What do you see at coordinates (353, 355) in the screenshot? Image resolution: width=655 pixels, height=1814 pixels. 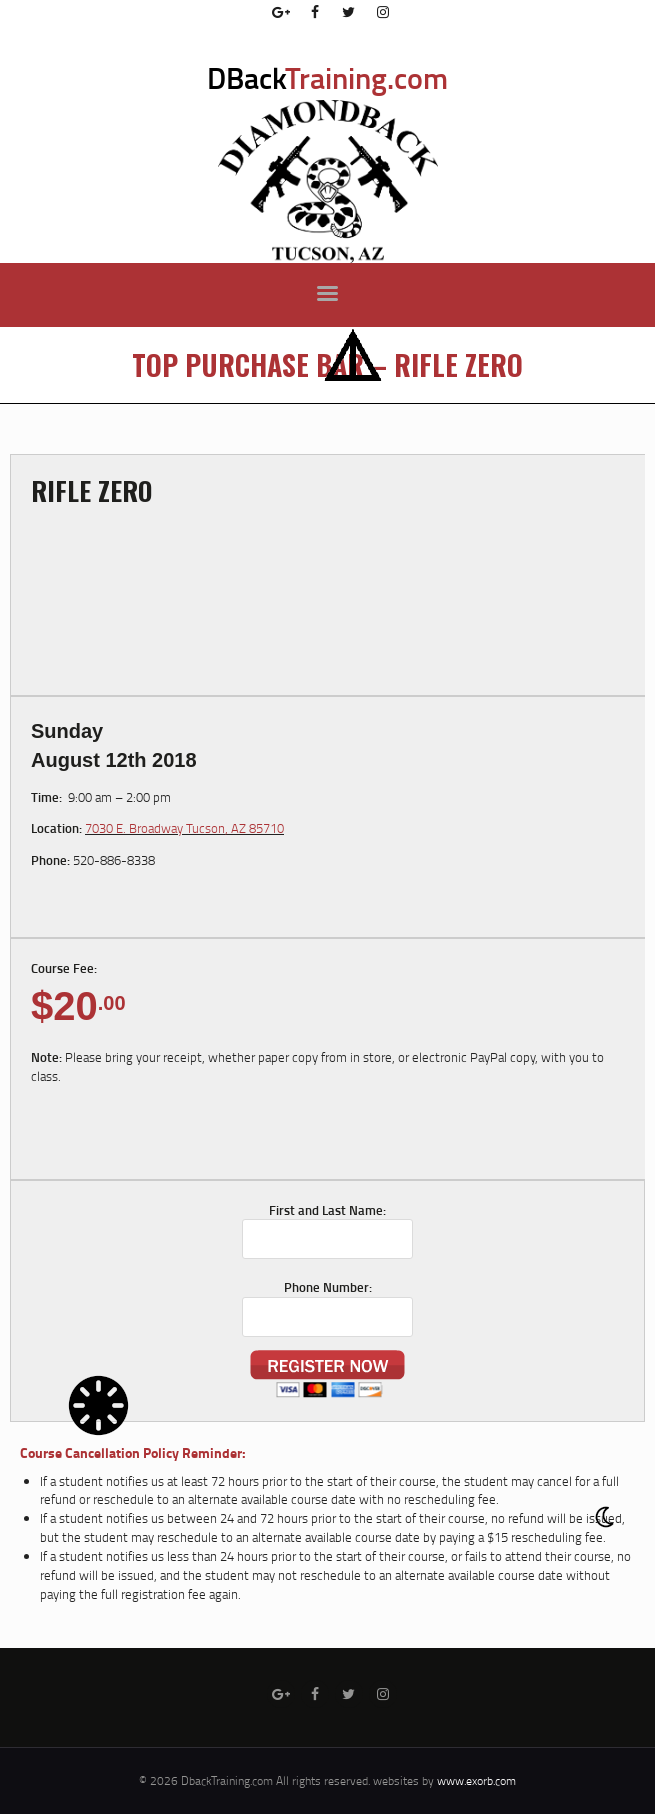 I see `view item details` at bounding box center [353, 355].